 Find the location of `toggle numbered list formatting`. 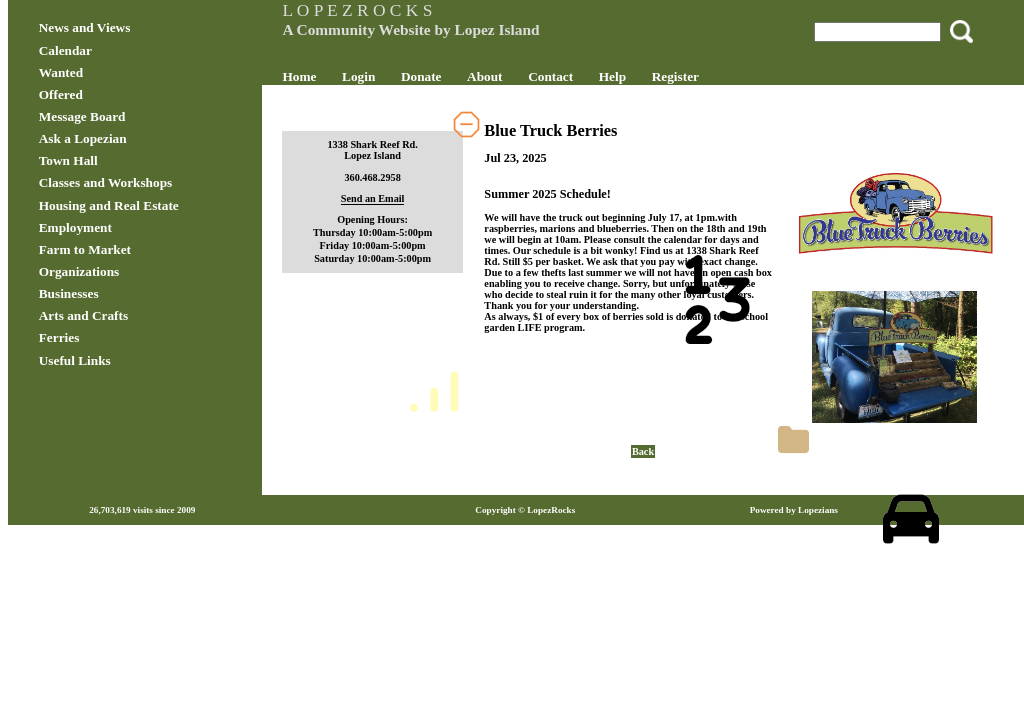

toggle numbered list formatting is located at coordinates (713, 299).